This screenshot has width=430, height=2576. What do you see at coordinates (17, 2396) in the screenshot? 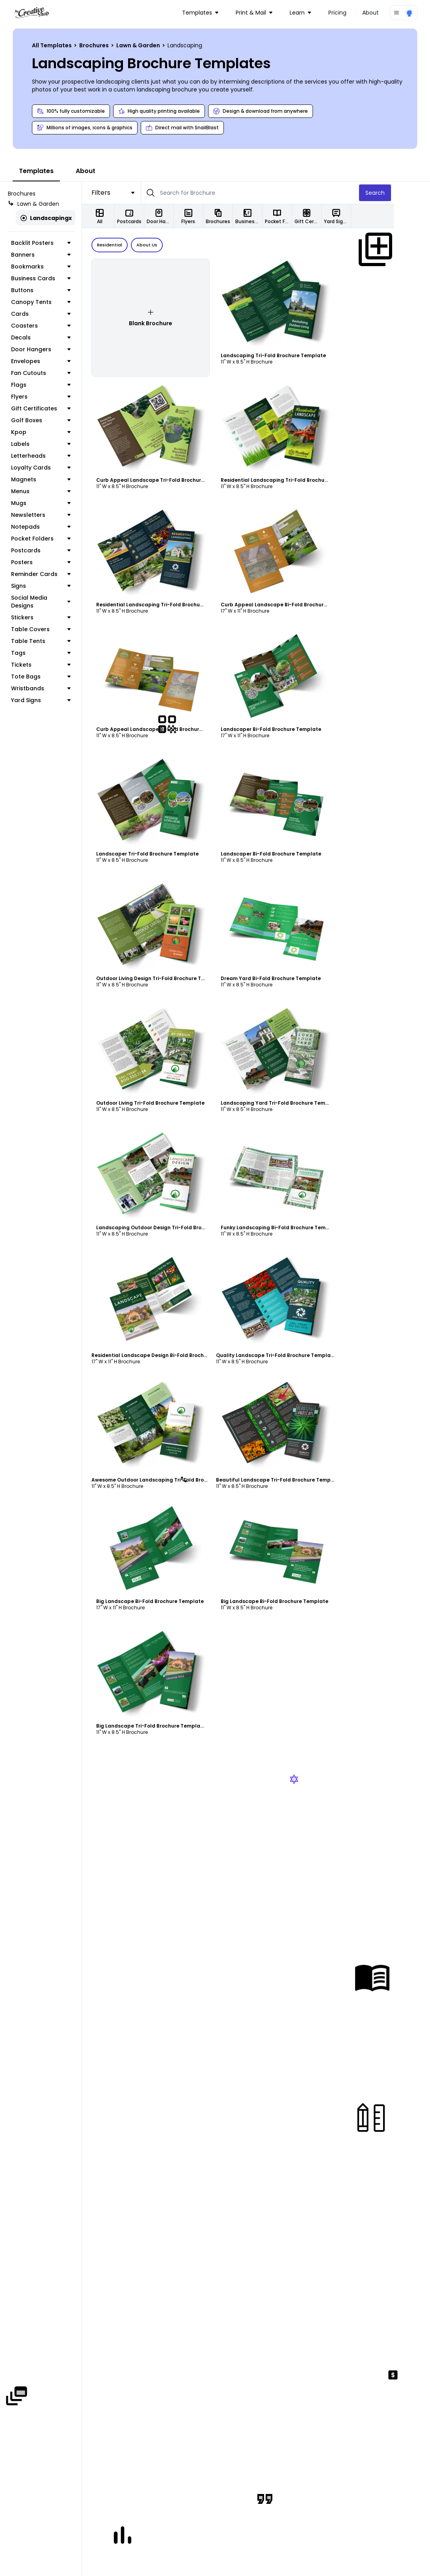
I see `view dynamic content feed` at bounding box center [17, 2396].